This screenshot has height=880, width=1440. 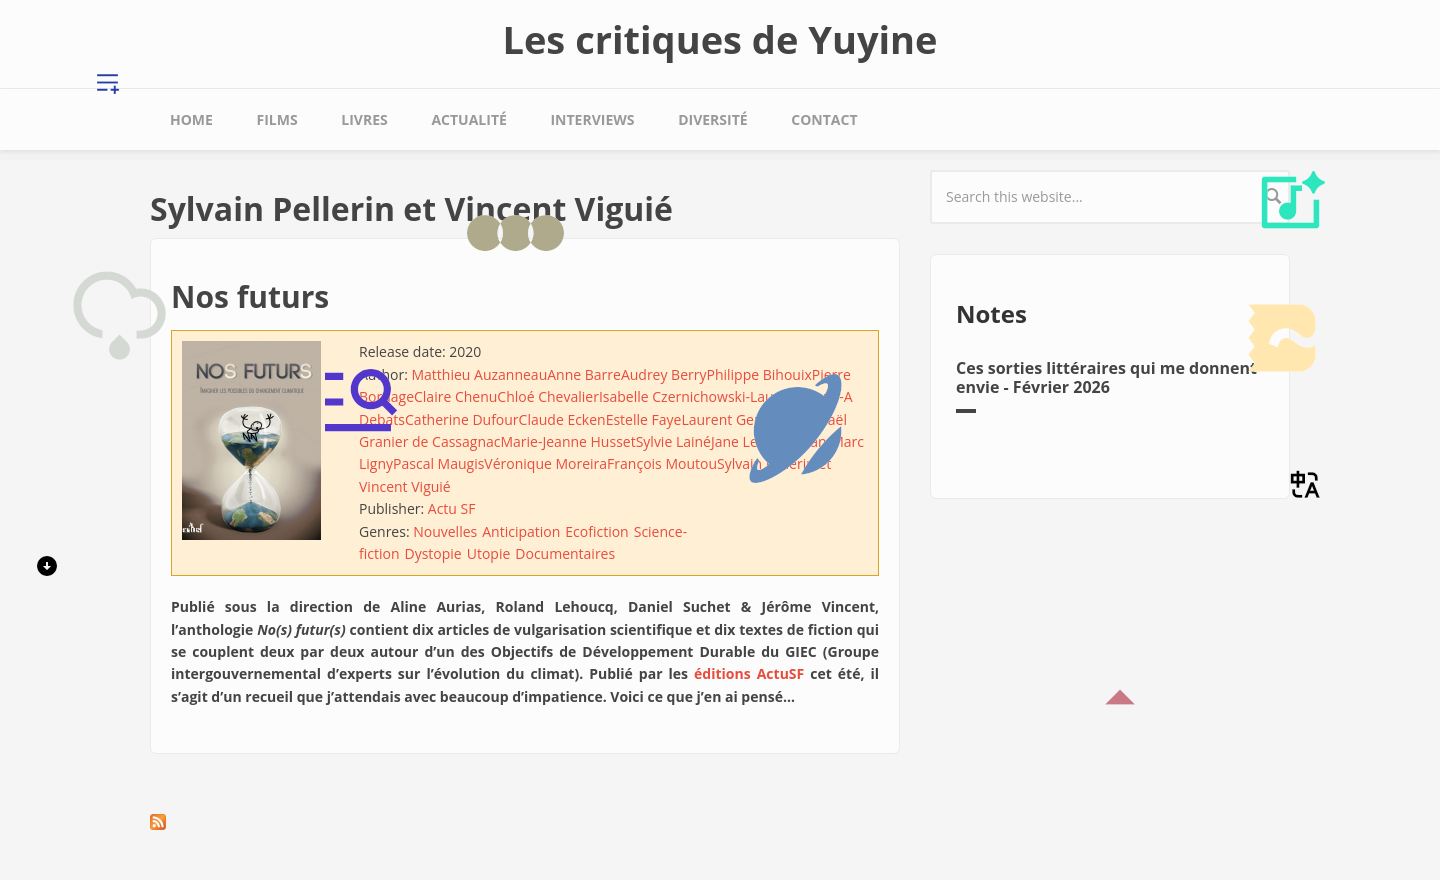 I want to click on translate text to another language, so click(x=1305, y=485).